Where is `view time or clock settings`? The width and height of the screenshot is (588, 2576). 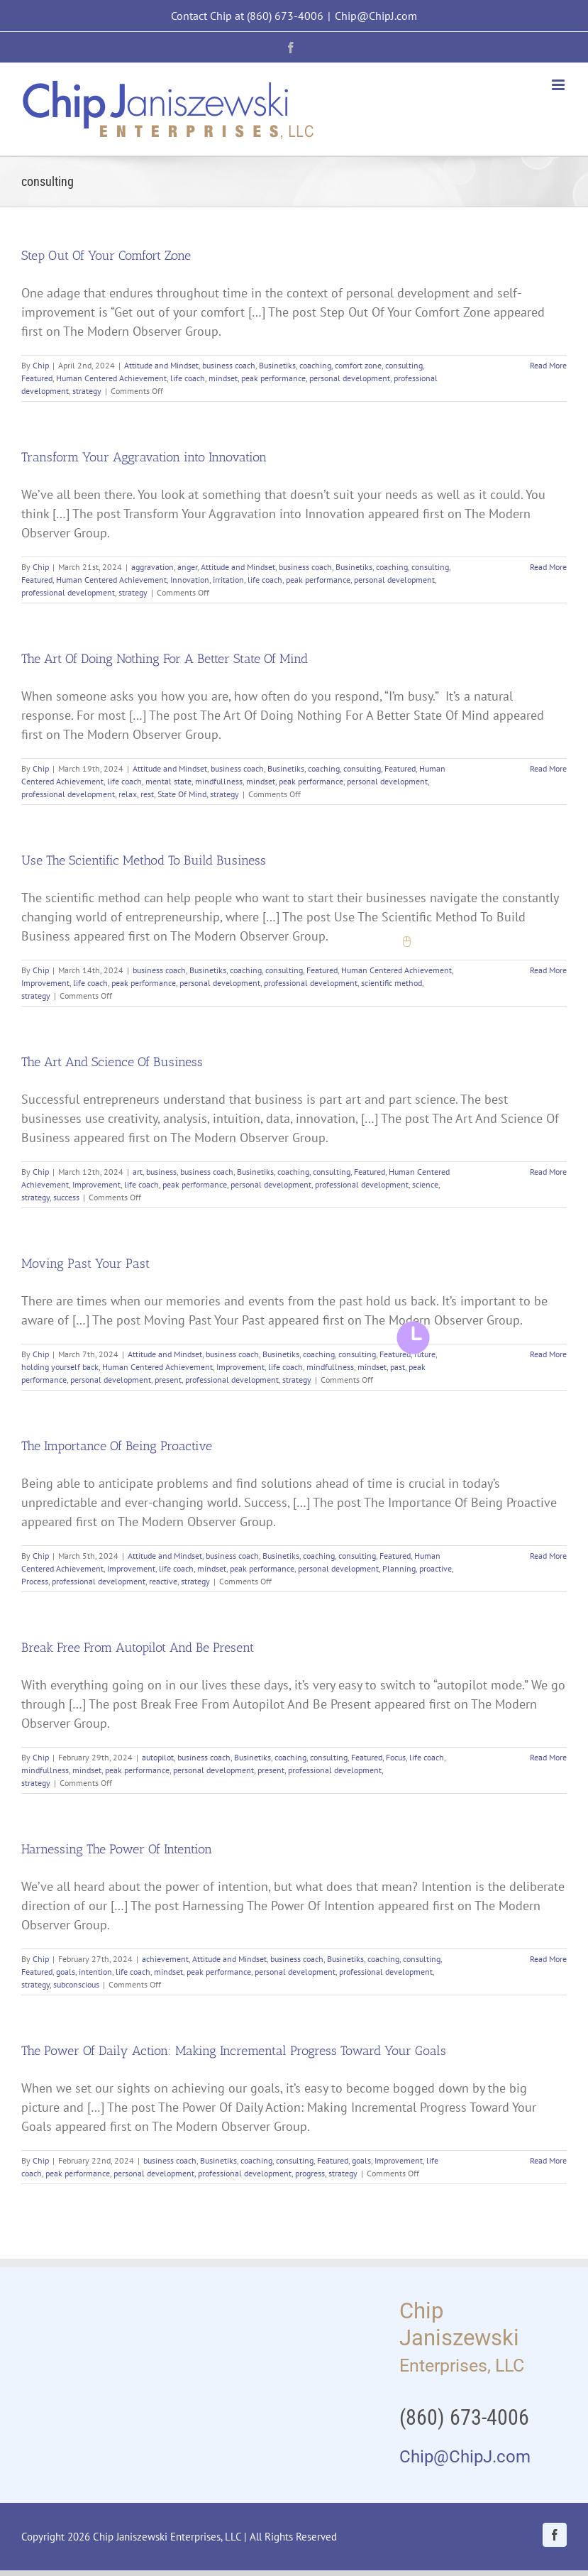
view time or clock settings is located at coordinates (413, 1337).